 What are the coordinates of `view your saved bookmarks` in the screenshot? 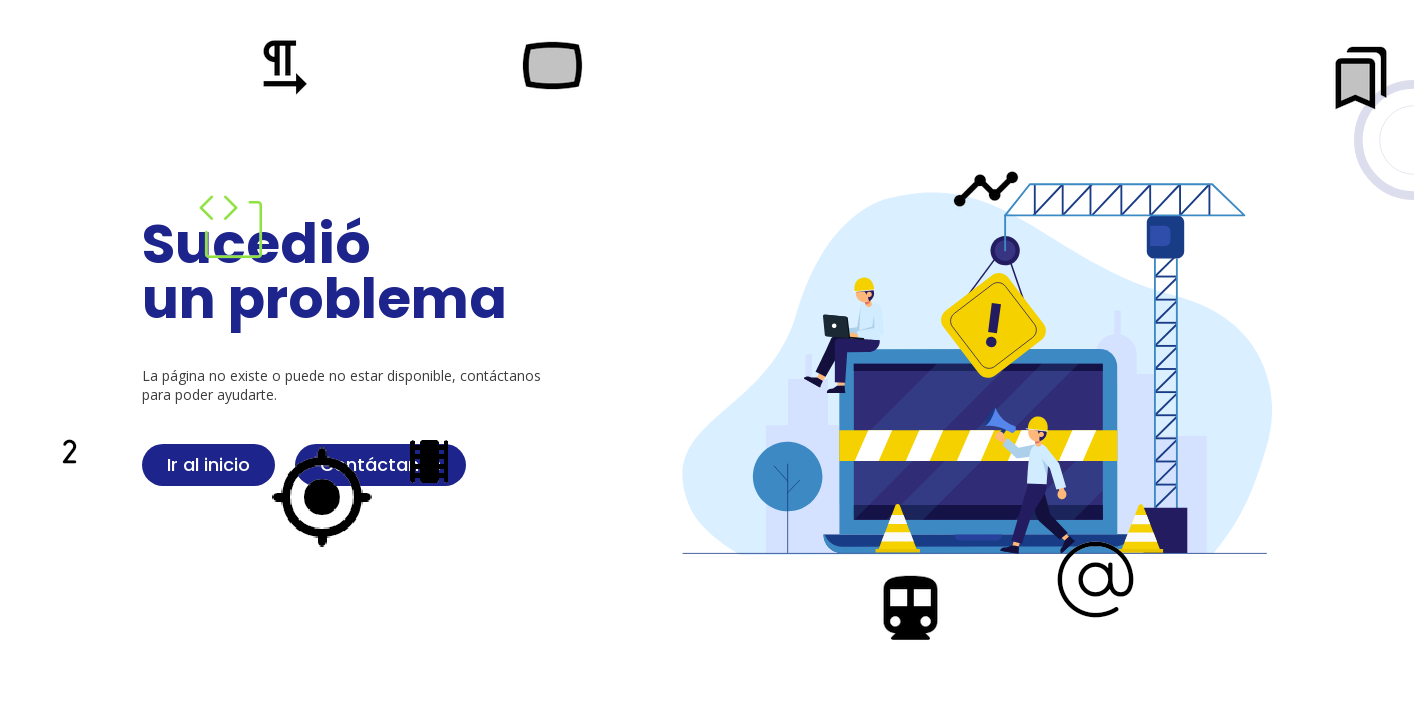 It's located at (1361, 78).